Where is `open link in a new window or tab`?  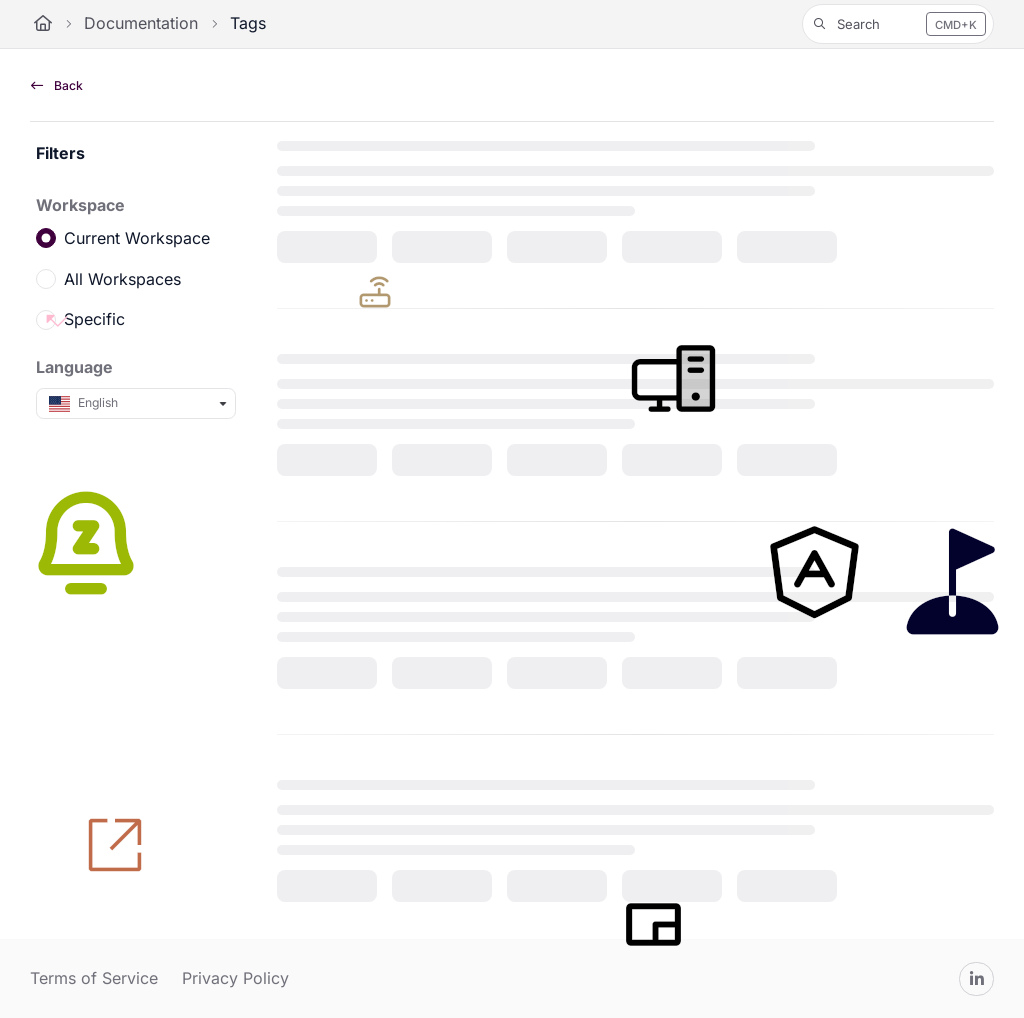 open link in a new window or tab is located at coordinates (115, 845).